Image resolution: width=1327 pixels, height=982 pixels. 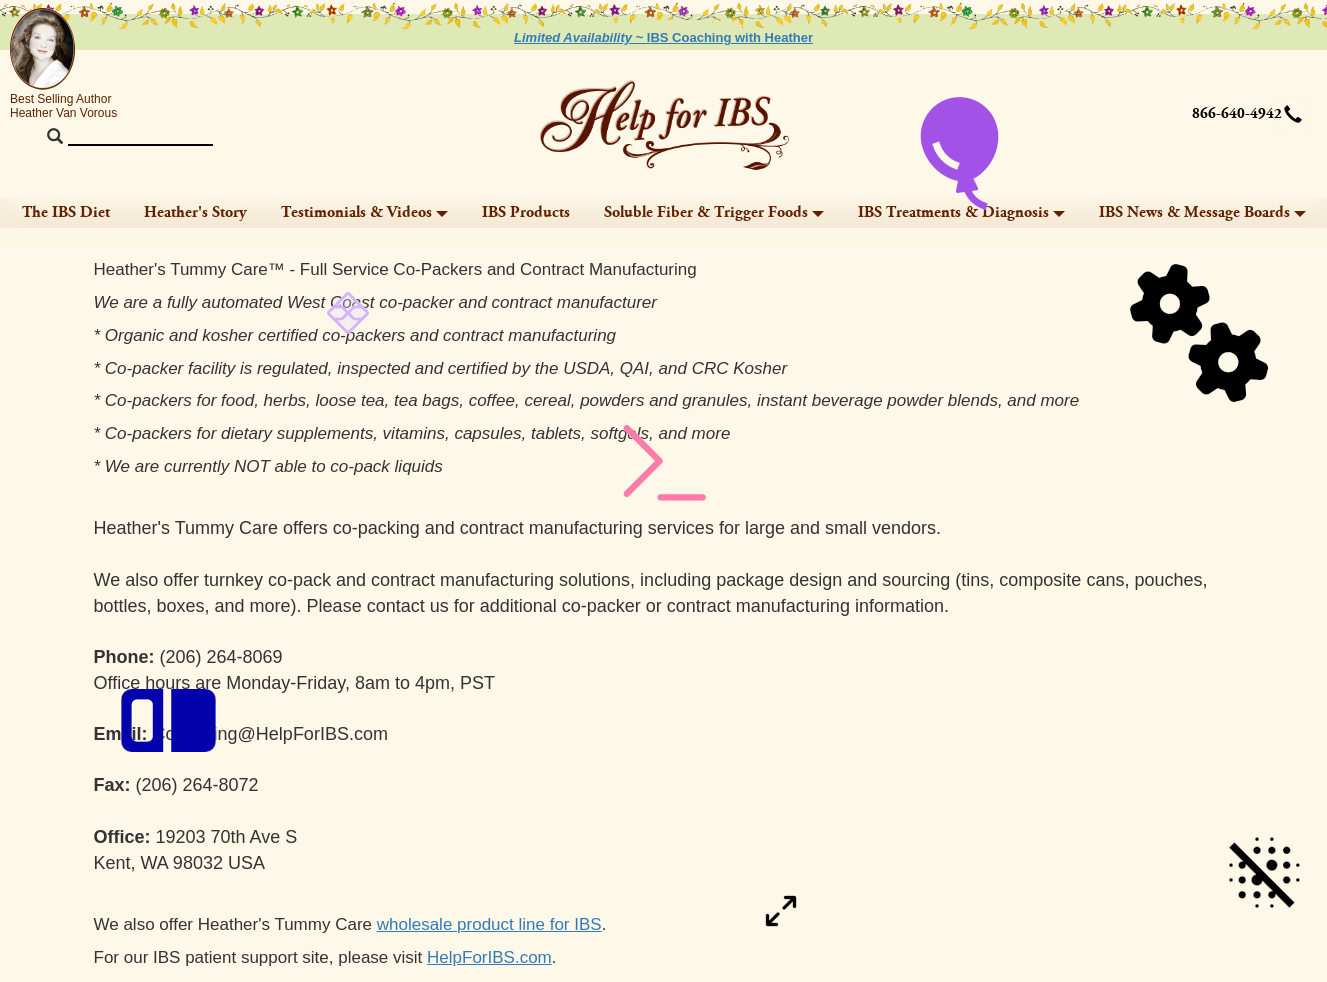 I want to click on disable blur effect, so click(x=1264, y=872).